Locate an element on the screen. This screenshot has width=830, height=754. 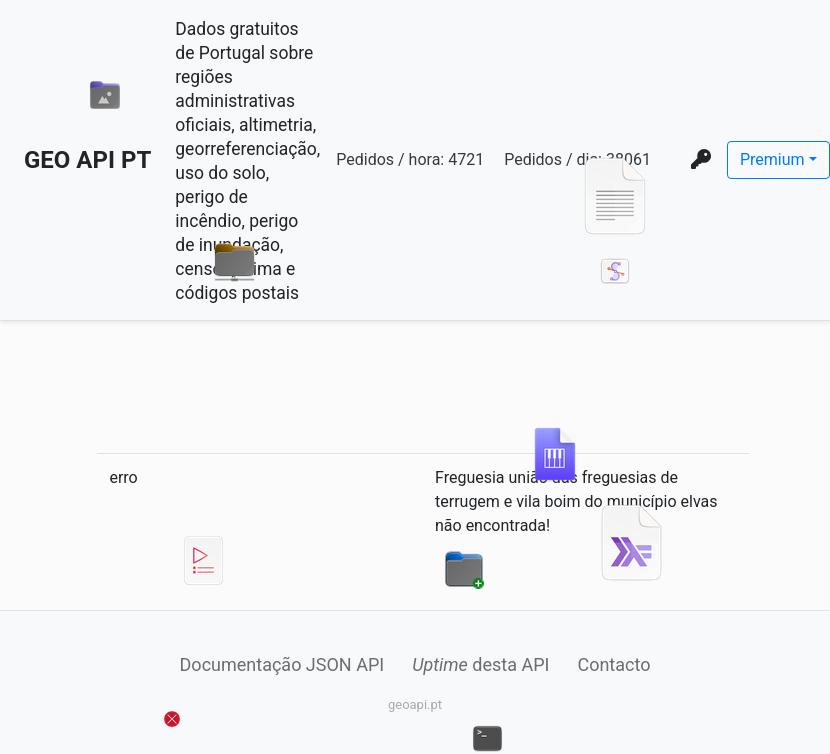
indicates a file or item that cannot be read or accessed is located at coordinates (172, 719).